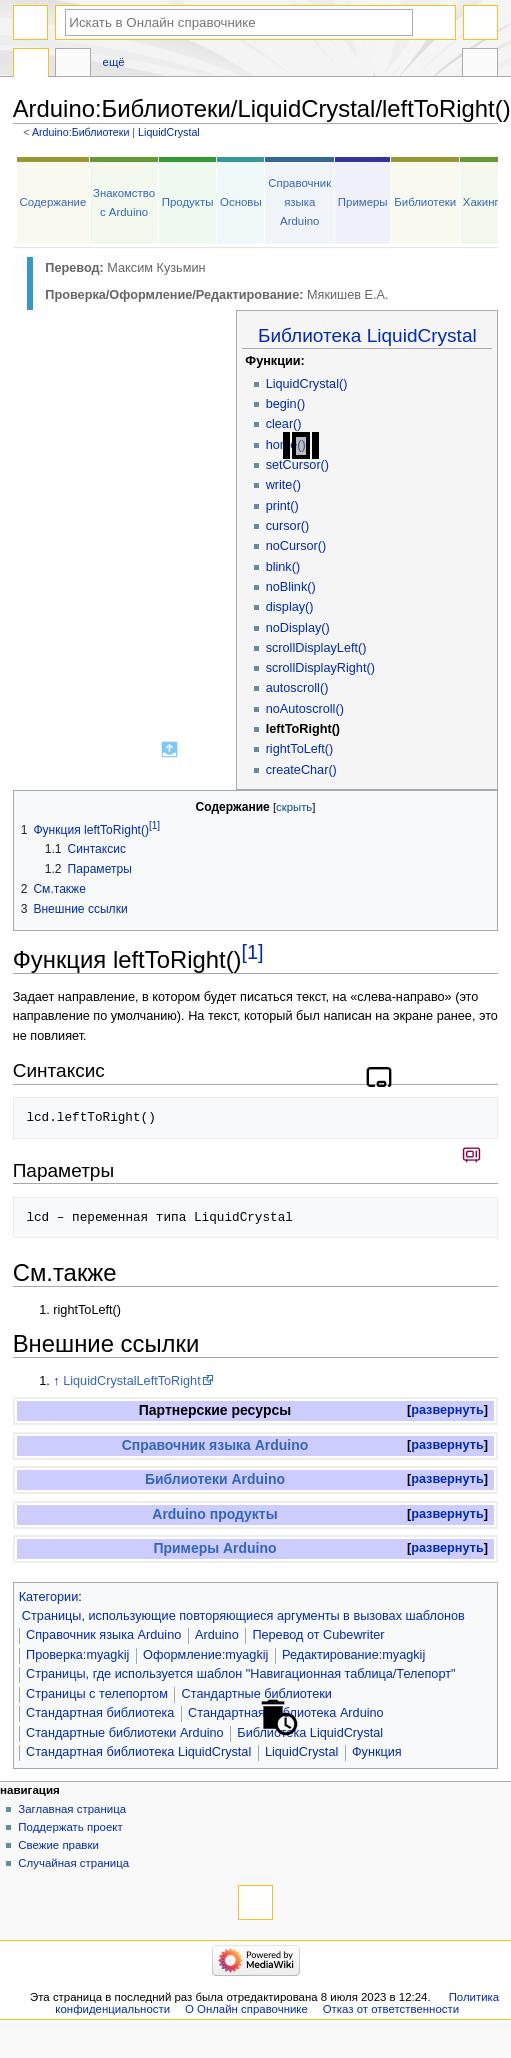  Describe the element at coordinates (379, 1077) in the screenshot. I see `open whiteboard or presentation mode` at that location.